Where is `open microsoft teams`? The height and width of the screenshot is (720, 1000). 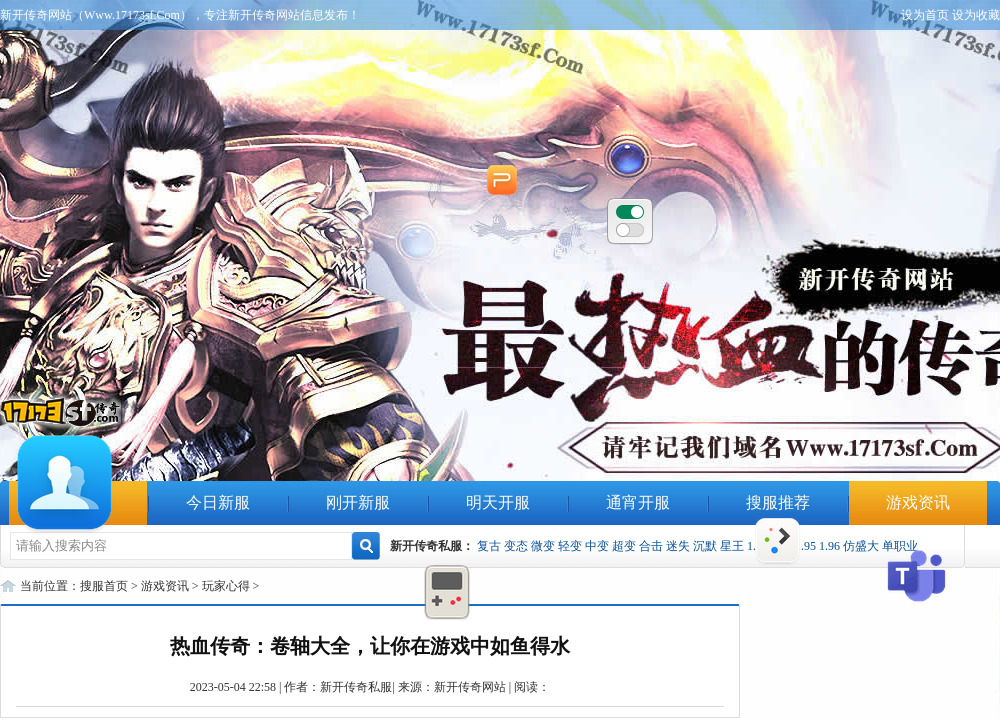
open microsoft teams is located at coordinates (916, 576).